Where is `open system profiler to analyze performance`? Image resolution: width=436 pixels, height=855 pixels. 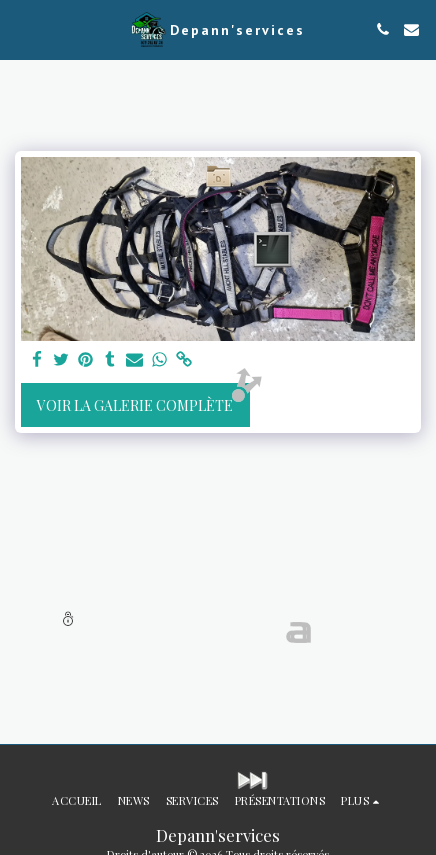 open system profiler to analyze performance is located at coordinates (68, 619).